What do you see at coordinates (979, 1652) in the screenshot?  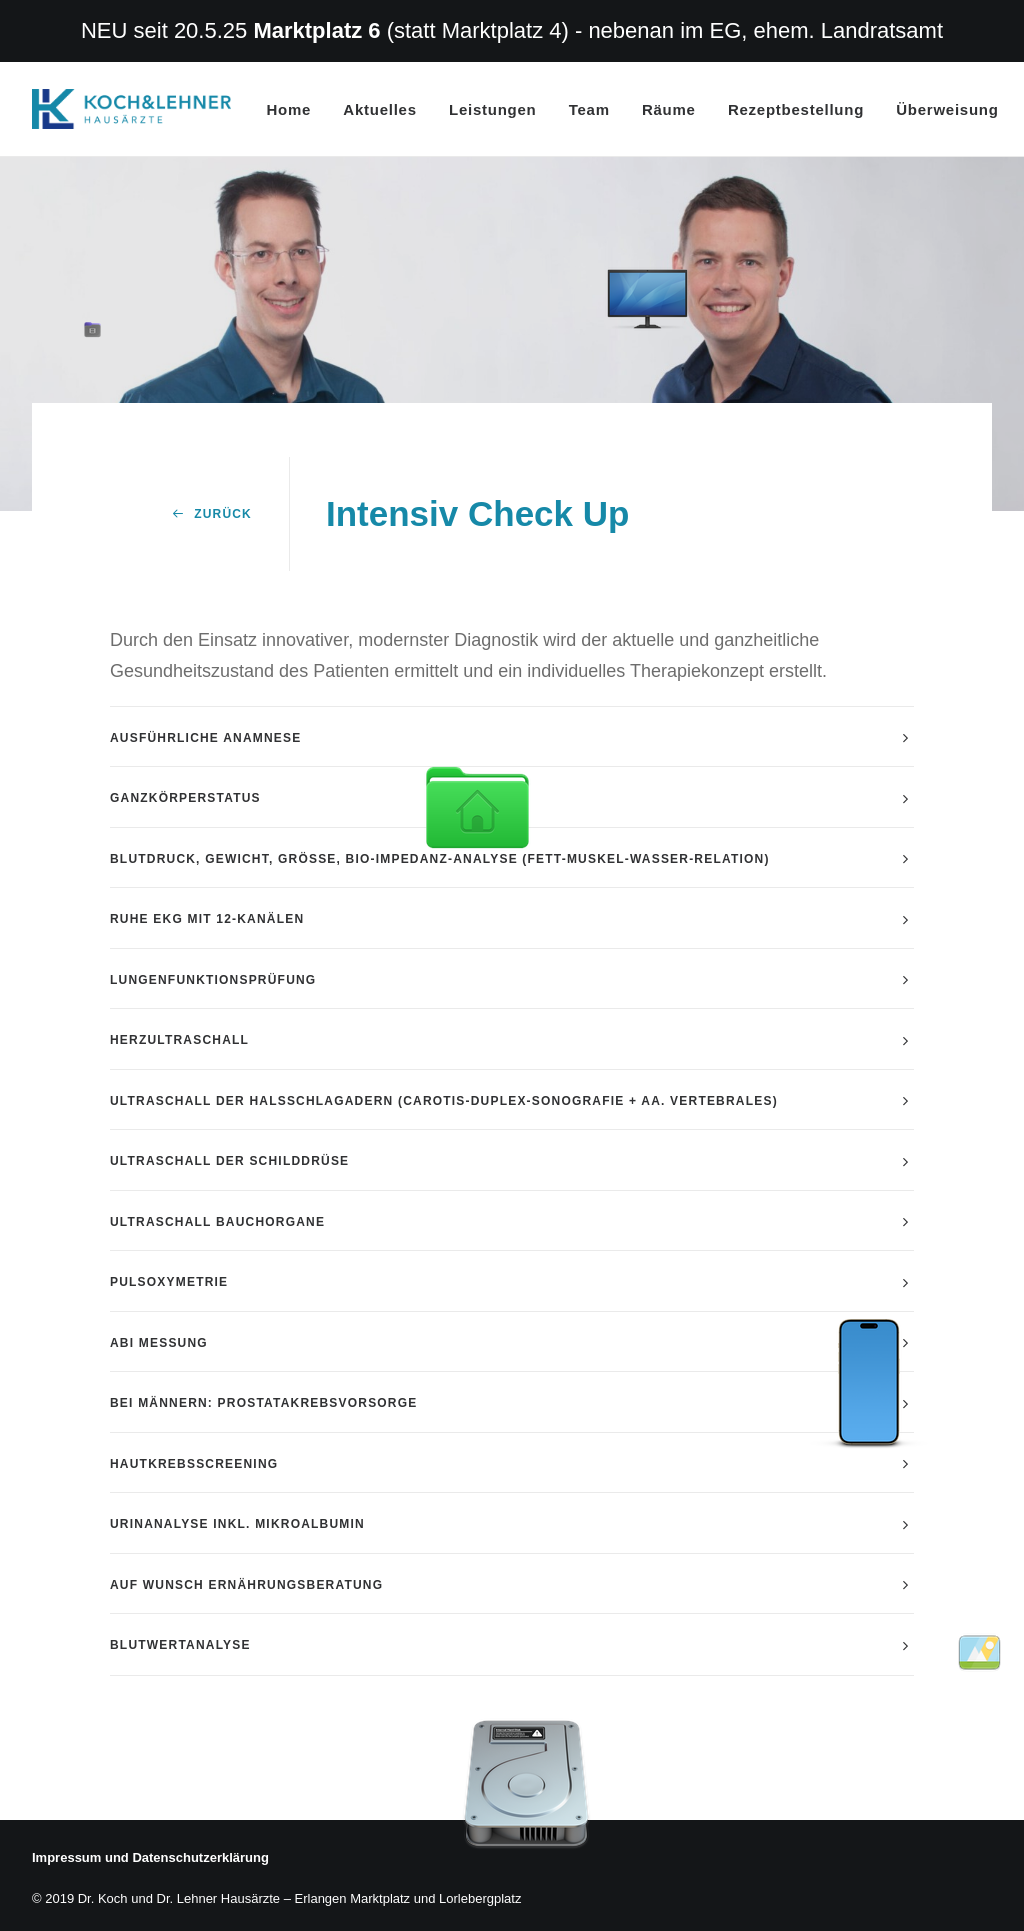 I see `open graphics or image editing applications` at bounding box center [979, 1652].